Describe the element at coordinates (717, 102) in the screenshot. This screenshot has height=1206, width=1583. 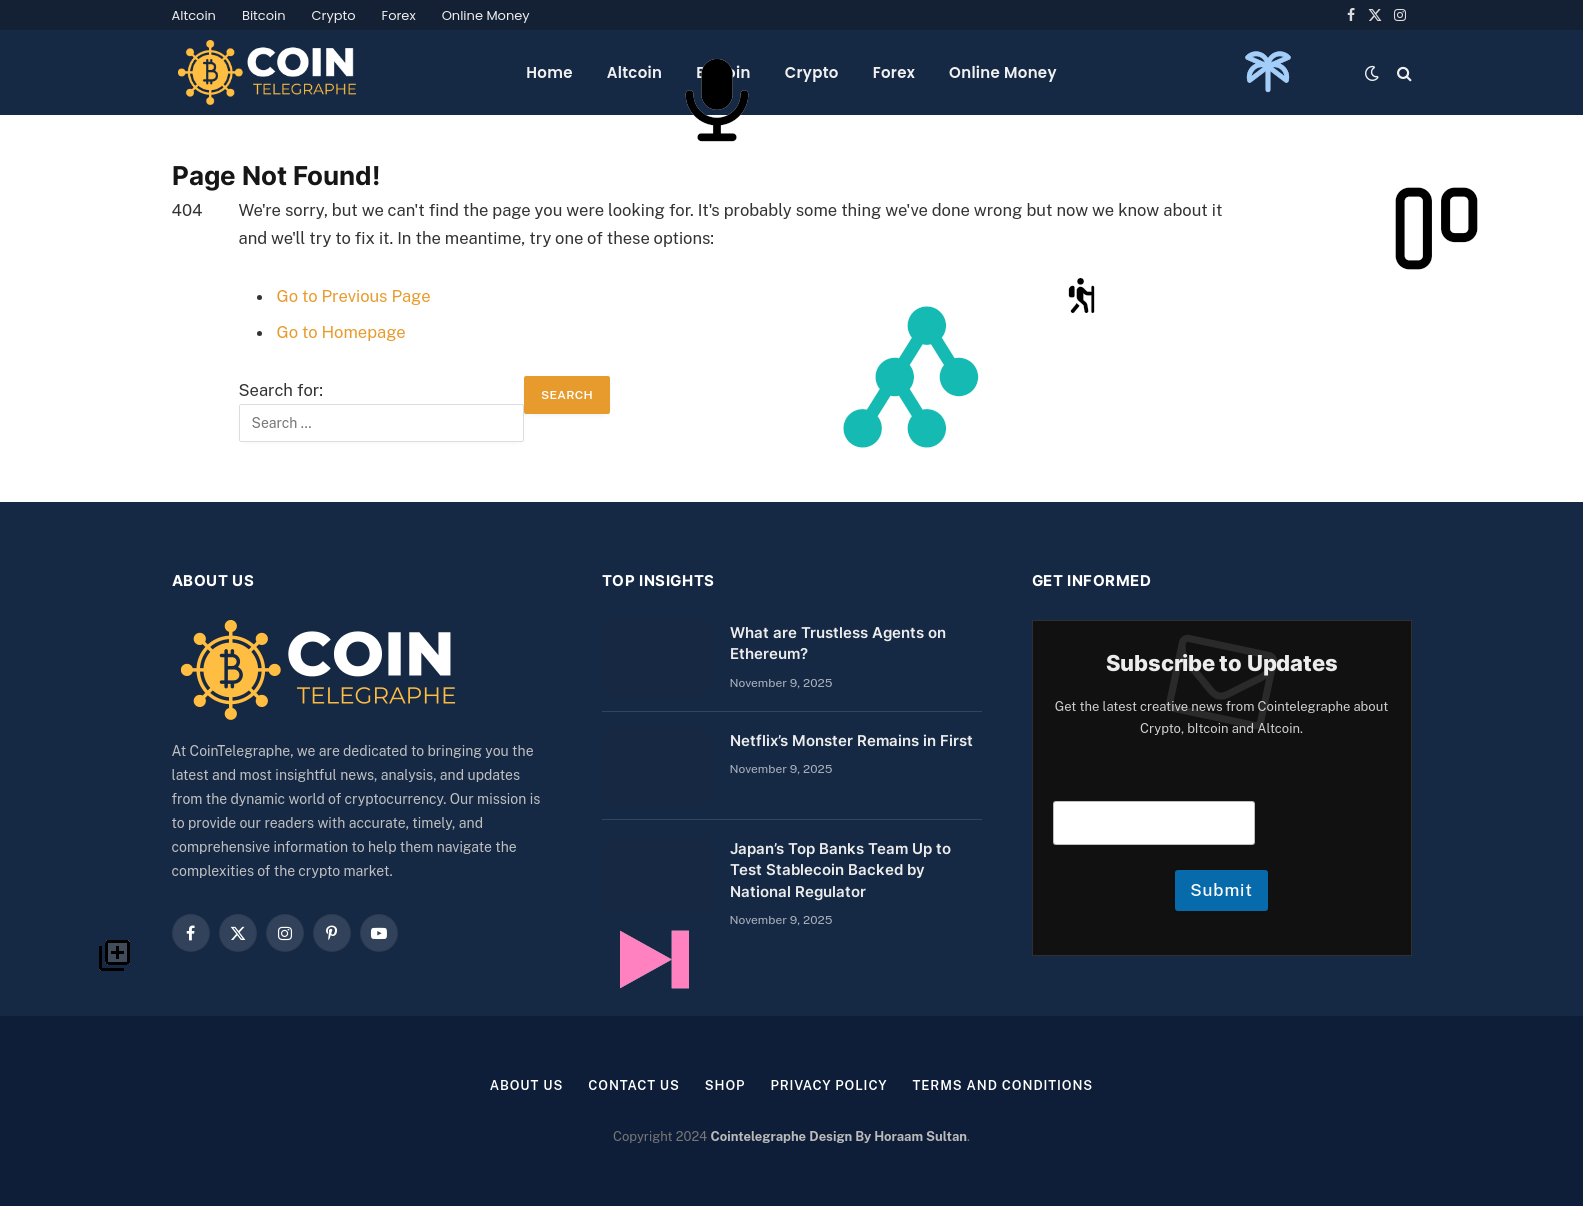
I see `tap to start voice input` at that location.